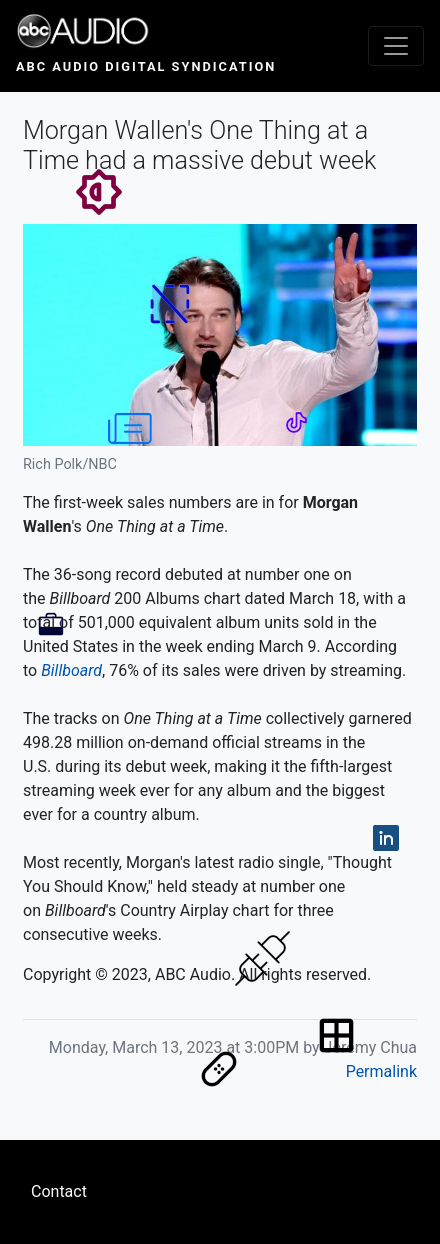 This screenshot has height=1244, width=440. What do you see at coordinates (51, 625) in the screenshot?
I see `access travel or trip planning features` at bounding box center [51, 625].